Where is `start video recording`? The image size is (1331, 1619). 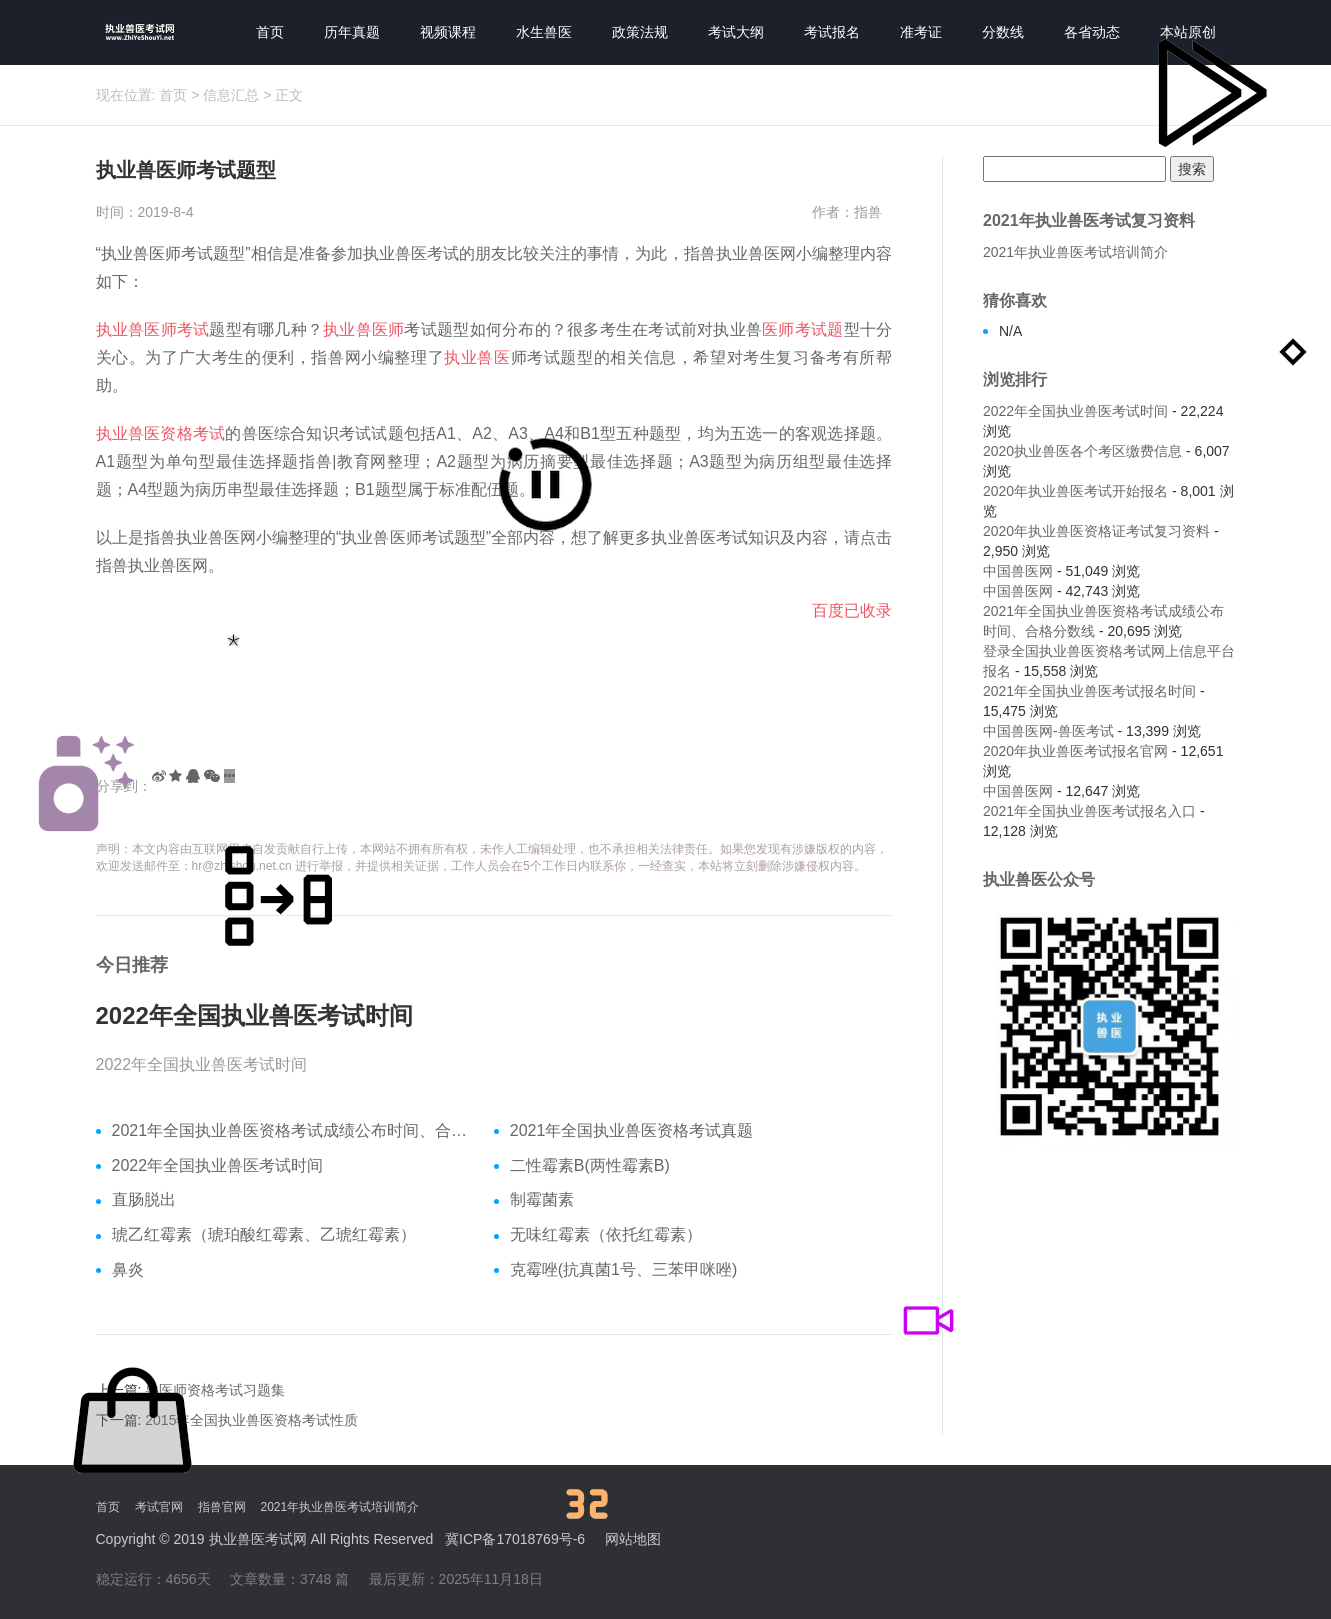
start video recording is located at coordinates (928, 1320).